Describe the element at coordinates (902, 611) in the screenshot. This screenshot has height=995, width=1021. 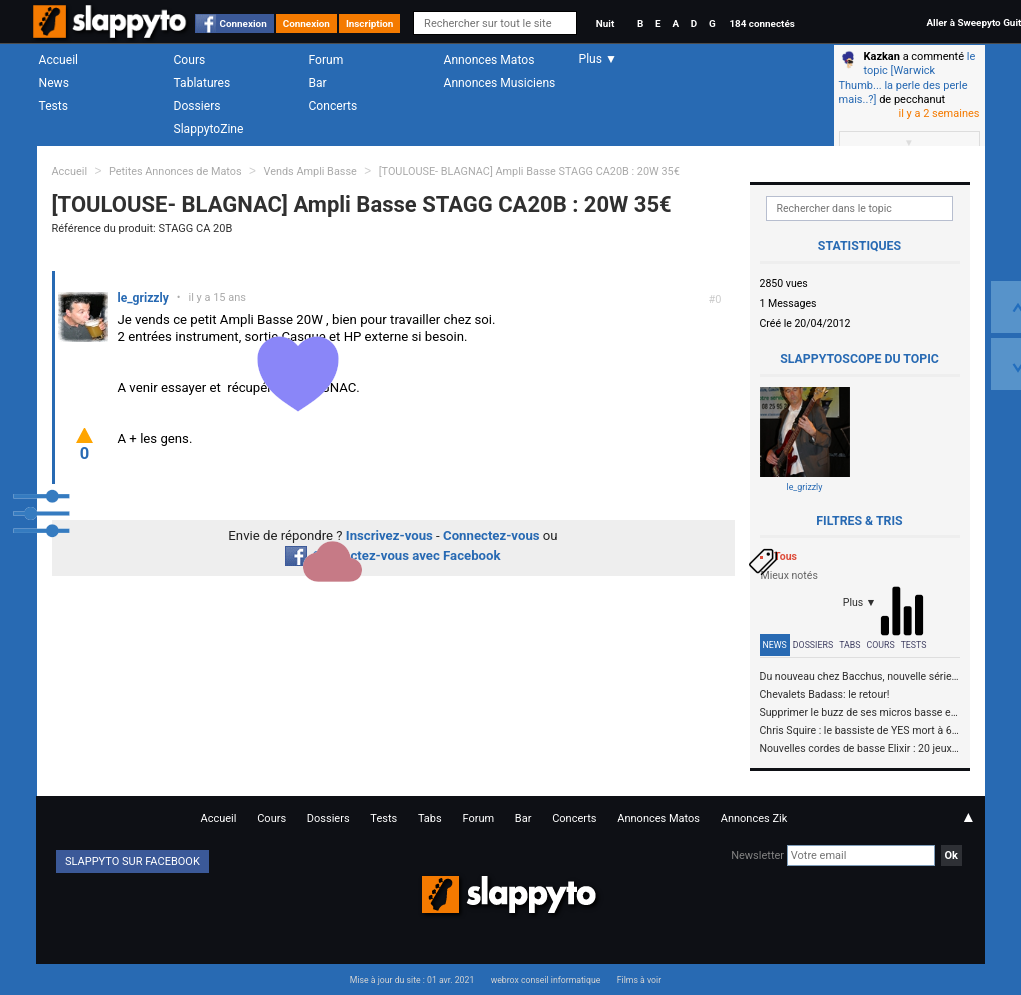
I see `view statistics and analytics` at that location.